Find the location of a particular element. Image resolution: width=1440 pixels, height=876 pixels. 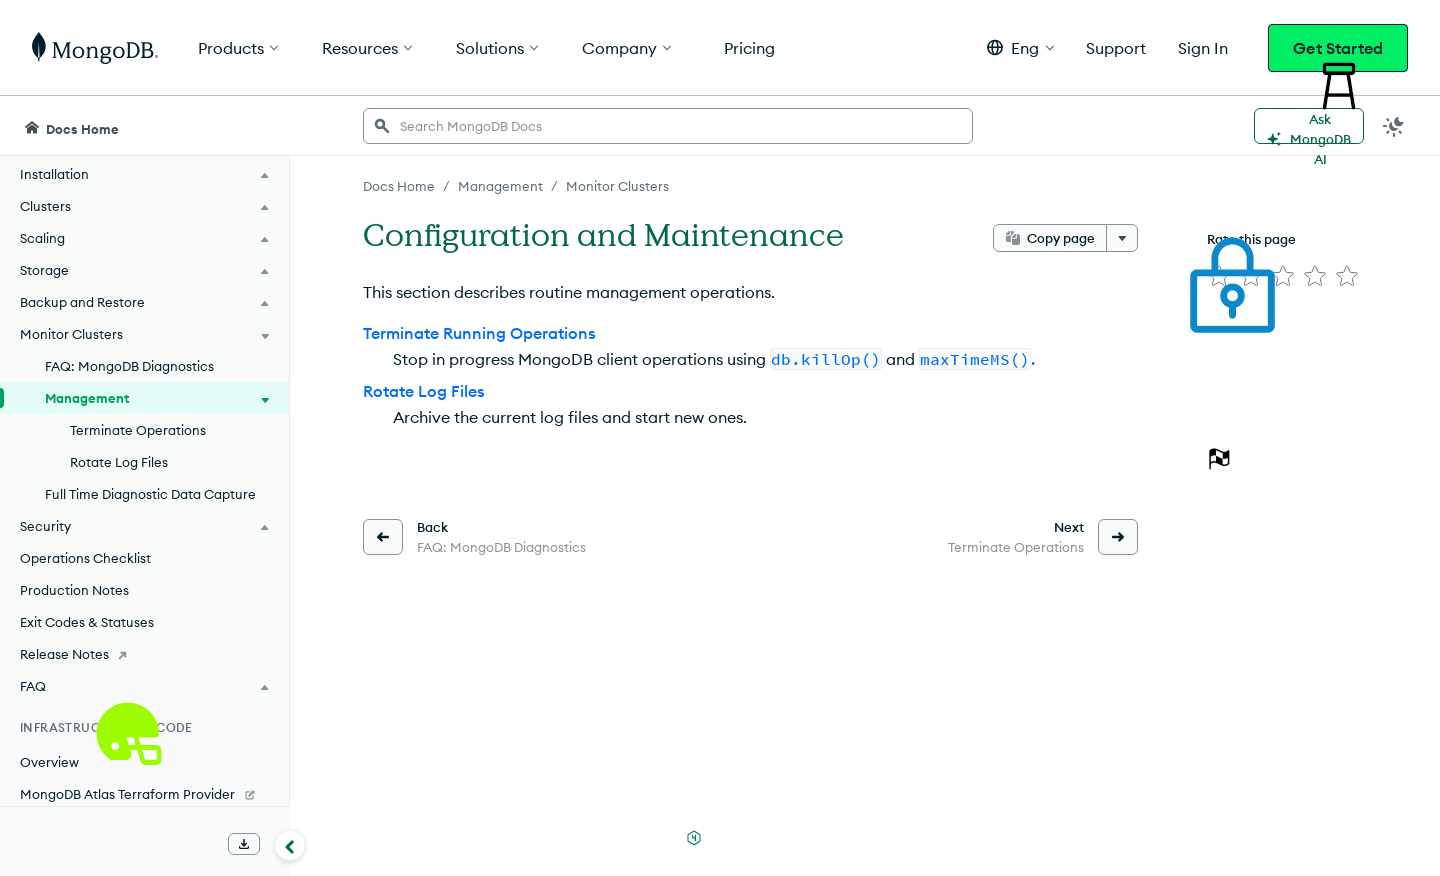

indicates completion or finish line is located at coordinates (1218, 458).